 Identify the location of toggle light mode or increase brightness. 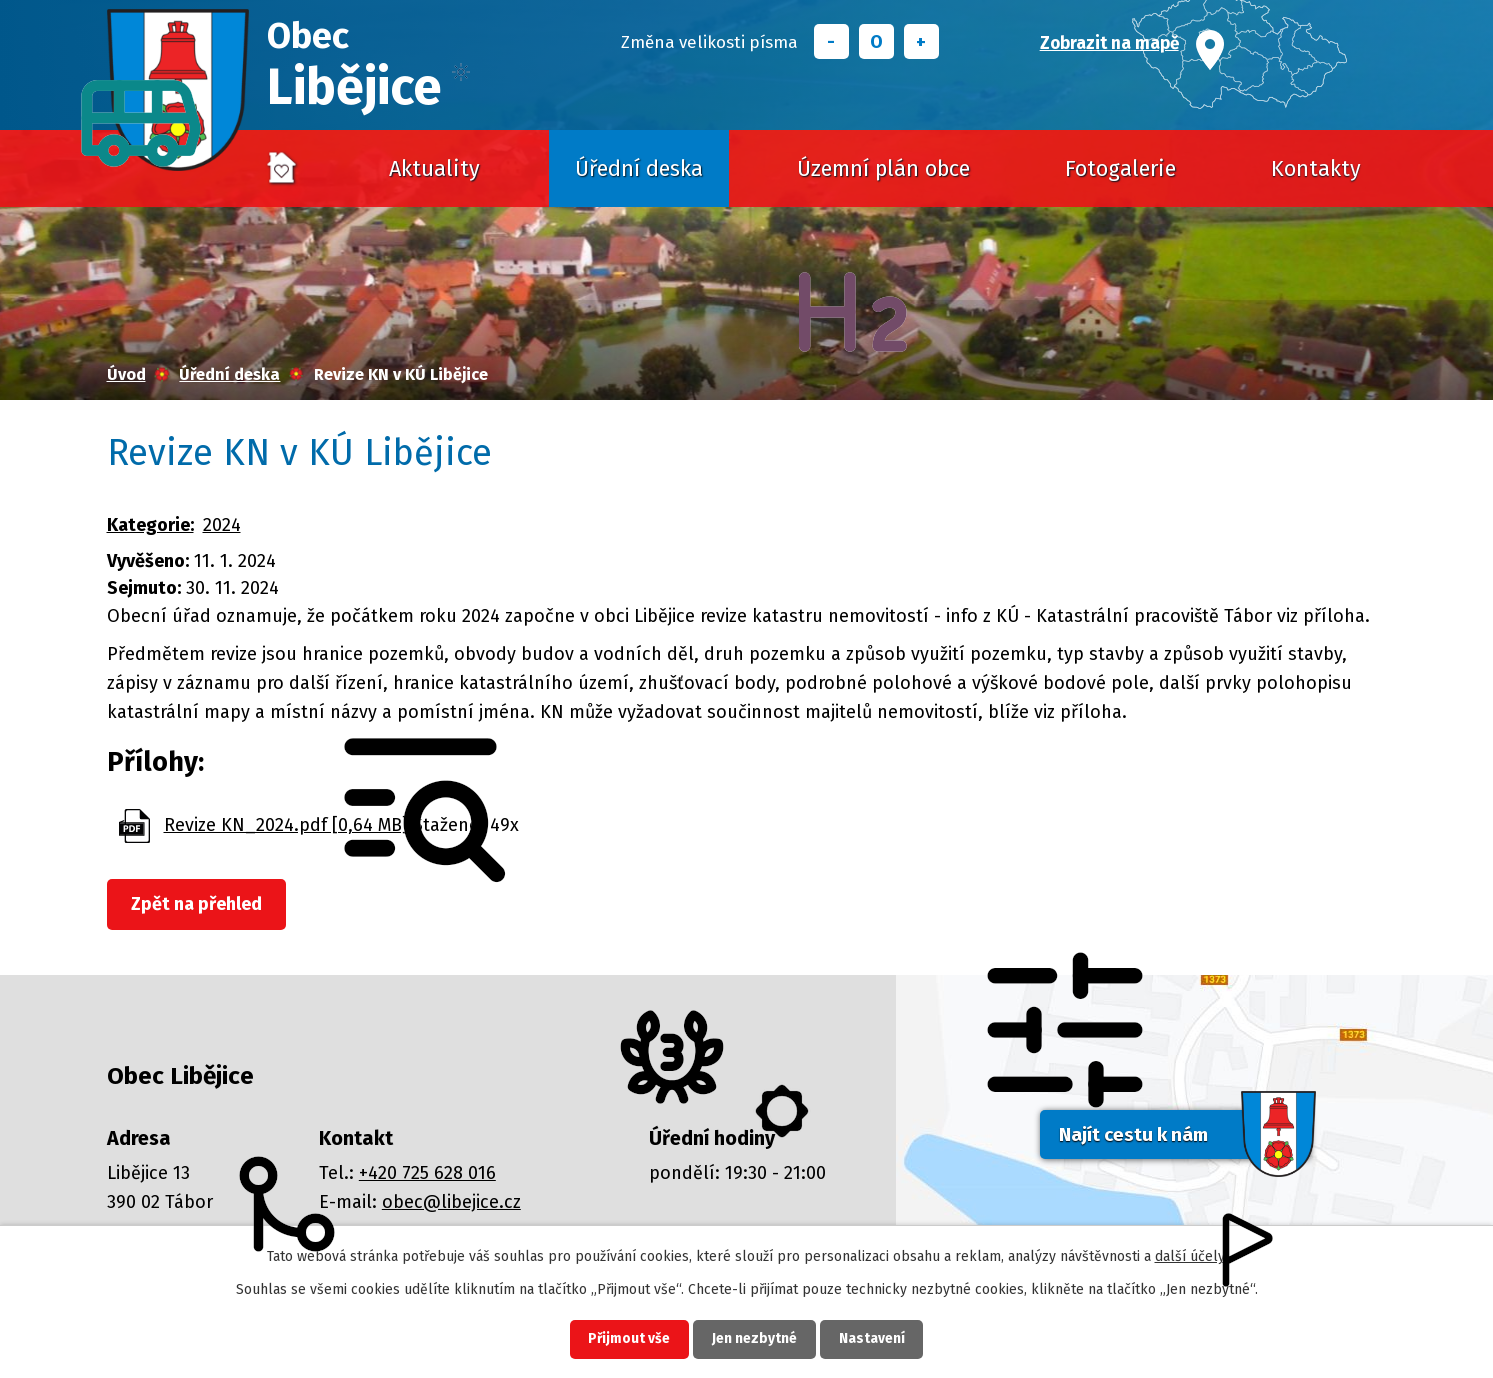
(461, 72).